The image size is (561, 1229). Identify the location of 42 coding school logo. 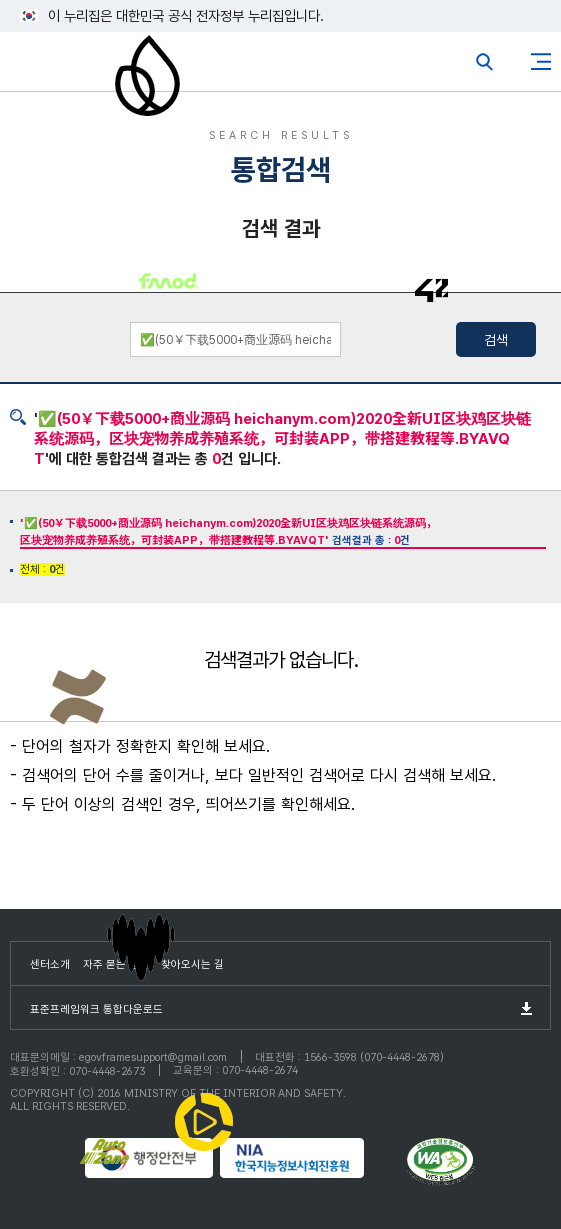
(431, 290).